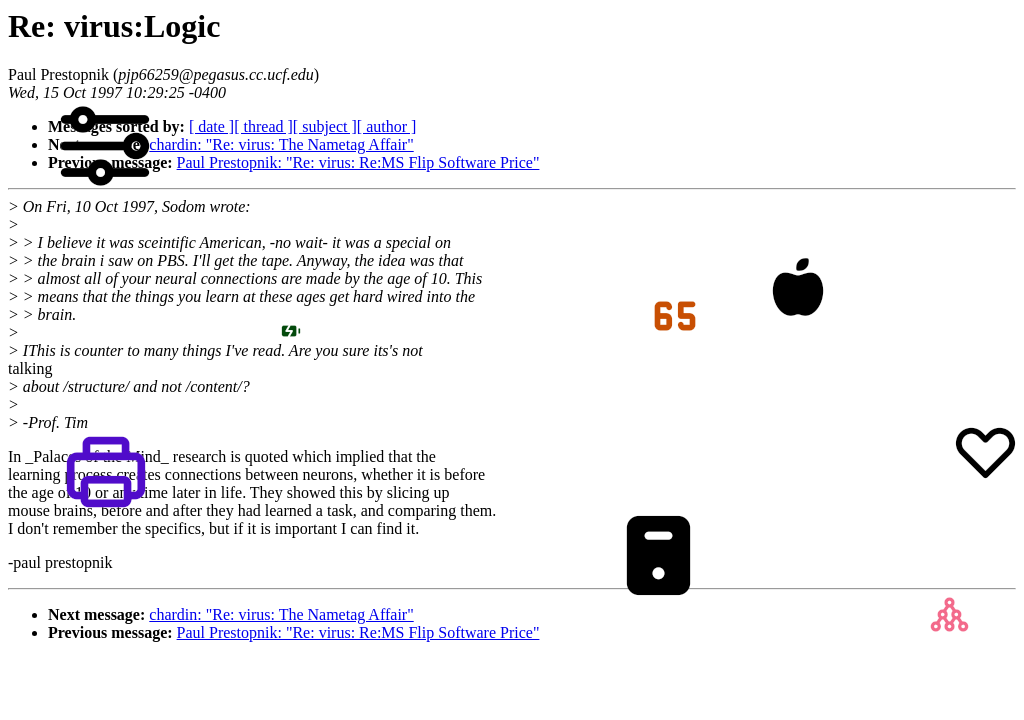 This screenshot has height=720, width=1024. I want to click on adjust settings or preferences, so click(105, 146).